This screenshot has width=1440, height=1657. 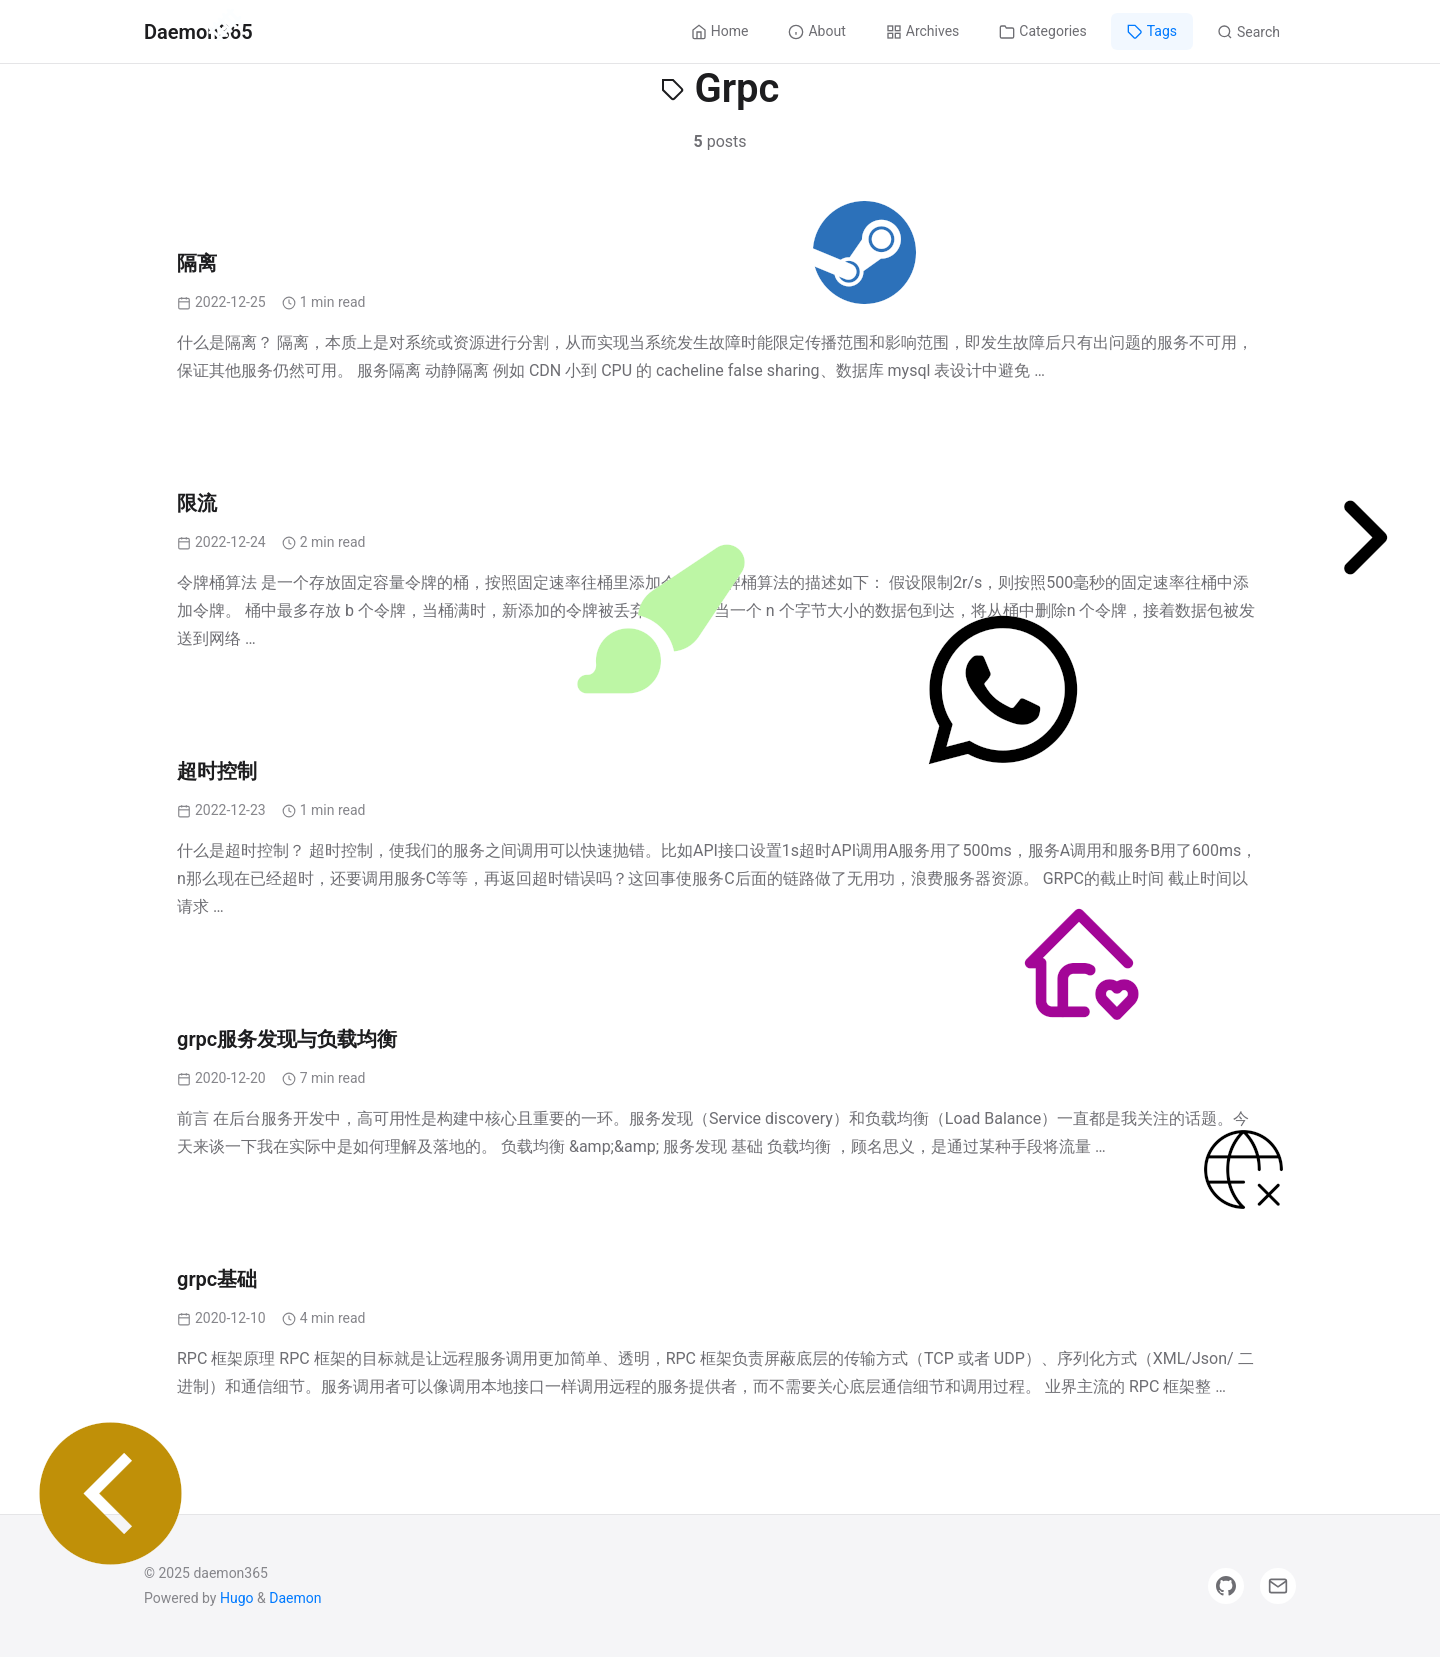 What do you see at coordinates (110, 1493) in the screenshot?
I see `go back to the previous screen` at bounding box center [110, 1493].